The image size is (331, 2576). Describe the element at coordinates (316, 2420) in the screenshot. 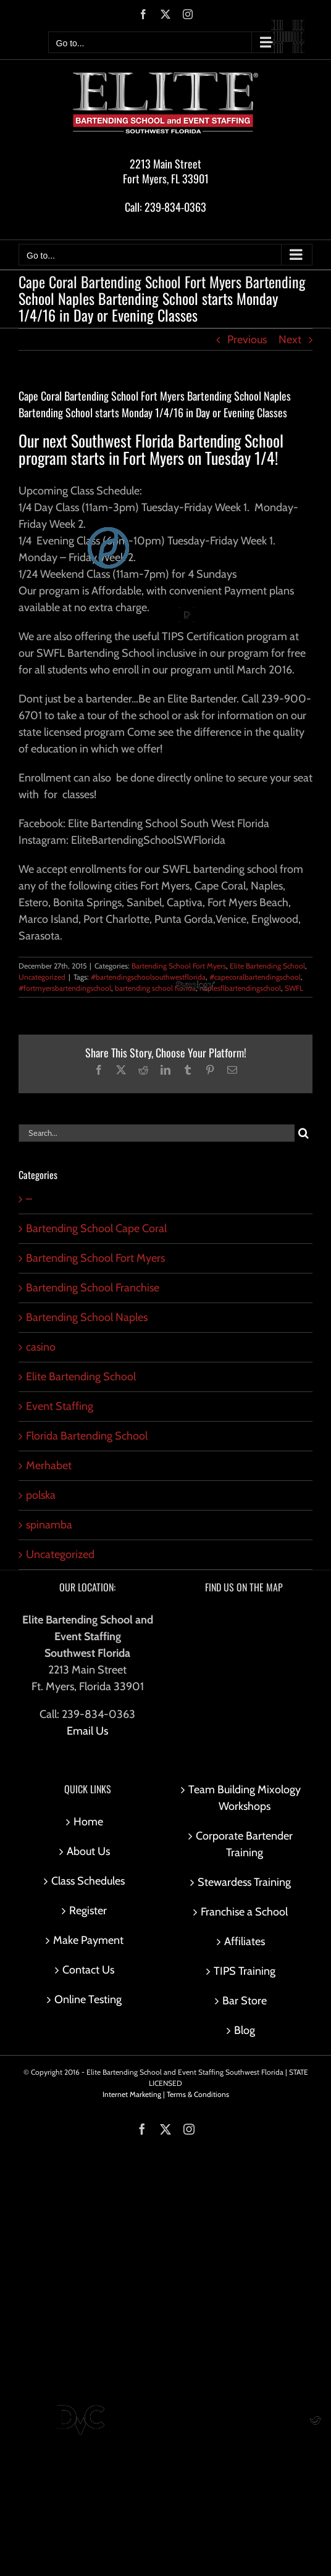

I see `open Douban Read app` at that location.